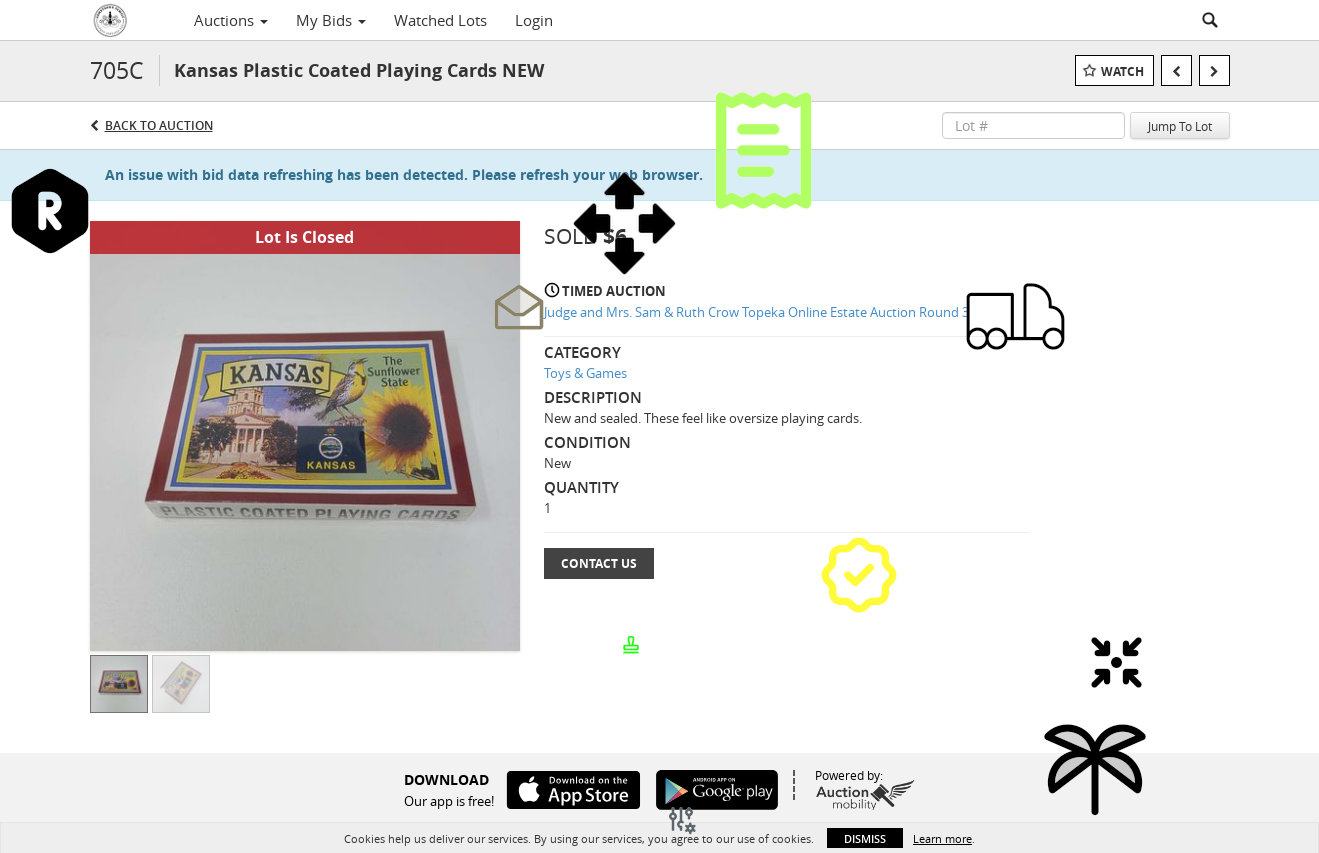 The height and width of the screenshot is (853, 1319). Describe the element at coordinates (1095, 768) in the screenshot. I see `indicates tropical or beach-related content` at that location.